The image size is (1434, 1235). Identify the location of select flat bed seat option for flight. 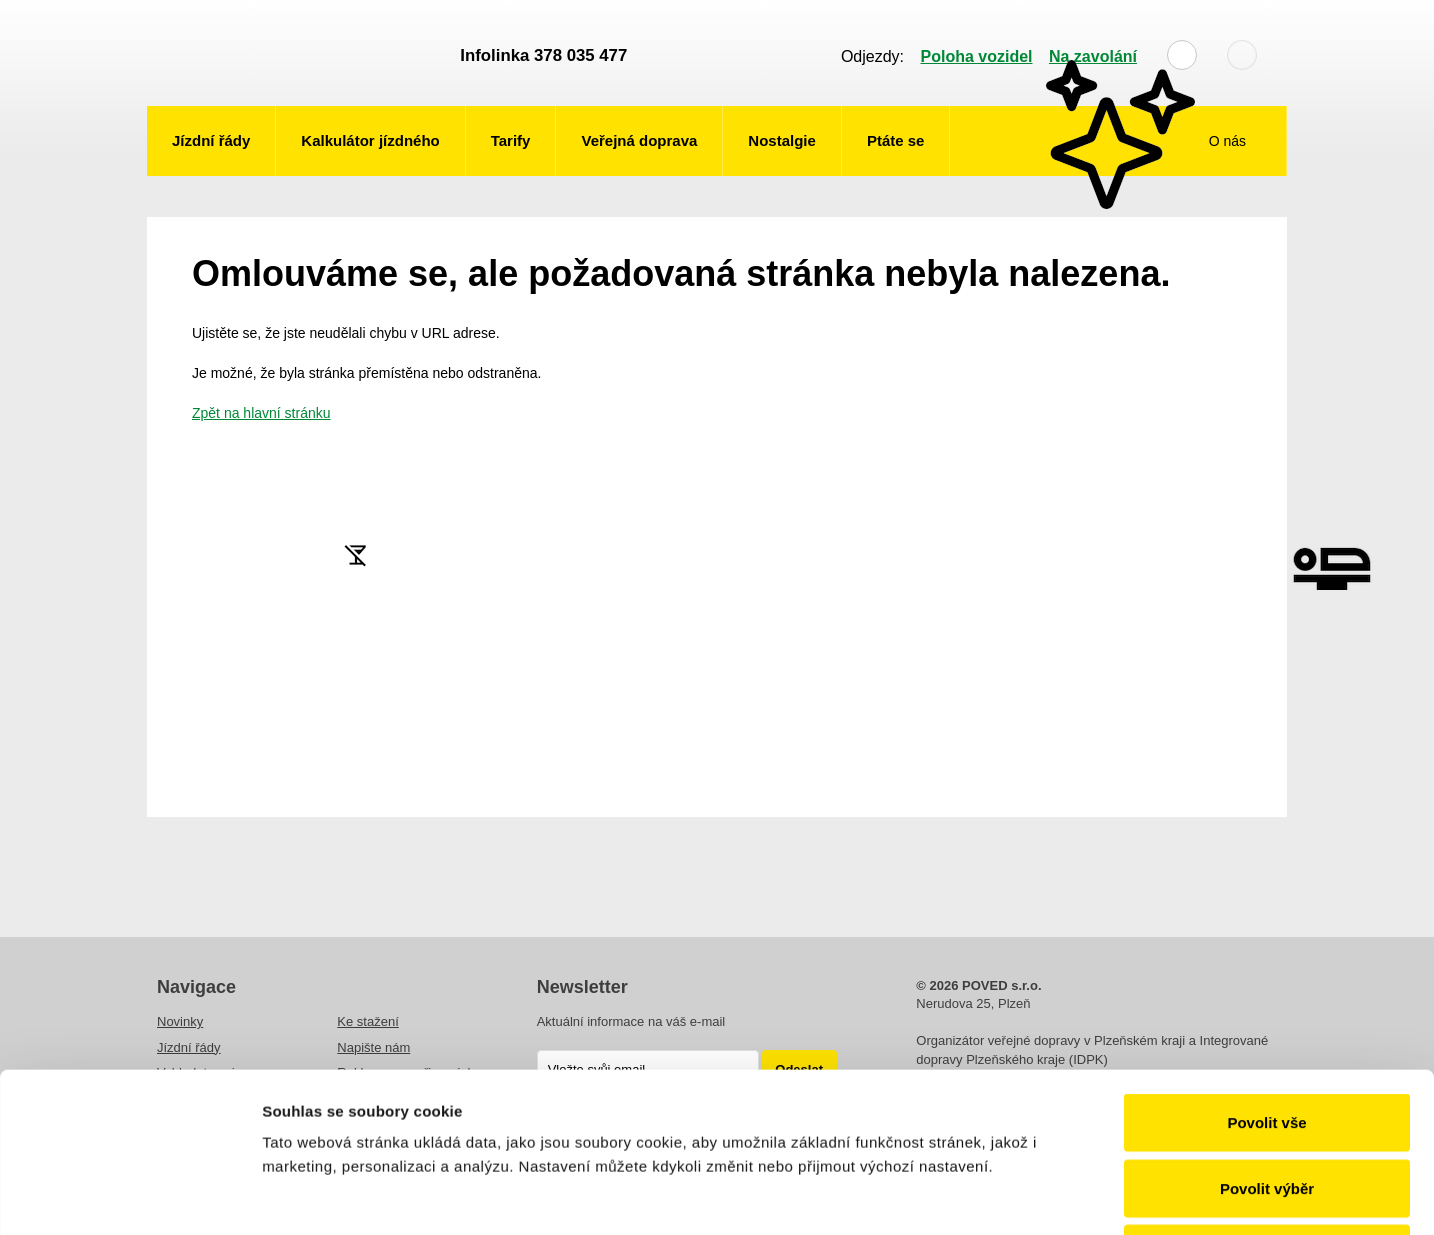
(1332, 567).